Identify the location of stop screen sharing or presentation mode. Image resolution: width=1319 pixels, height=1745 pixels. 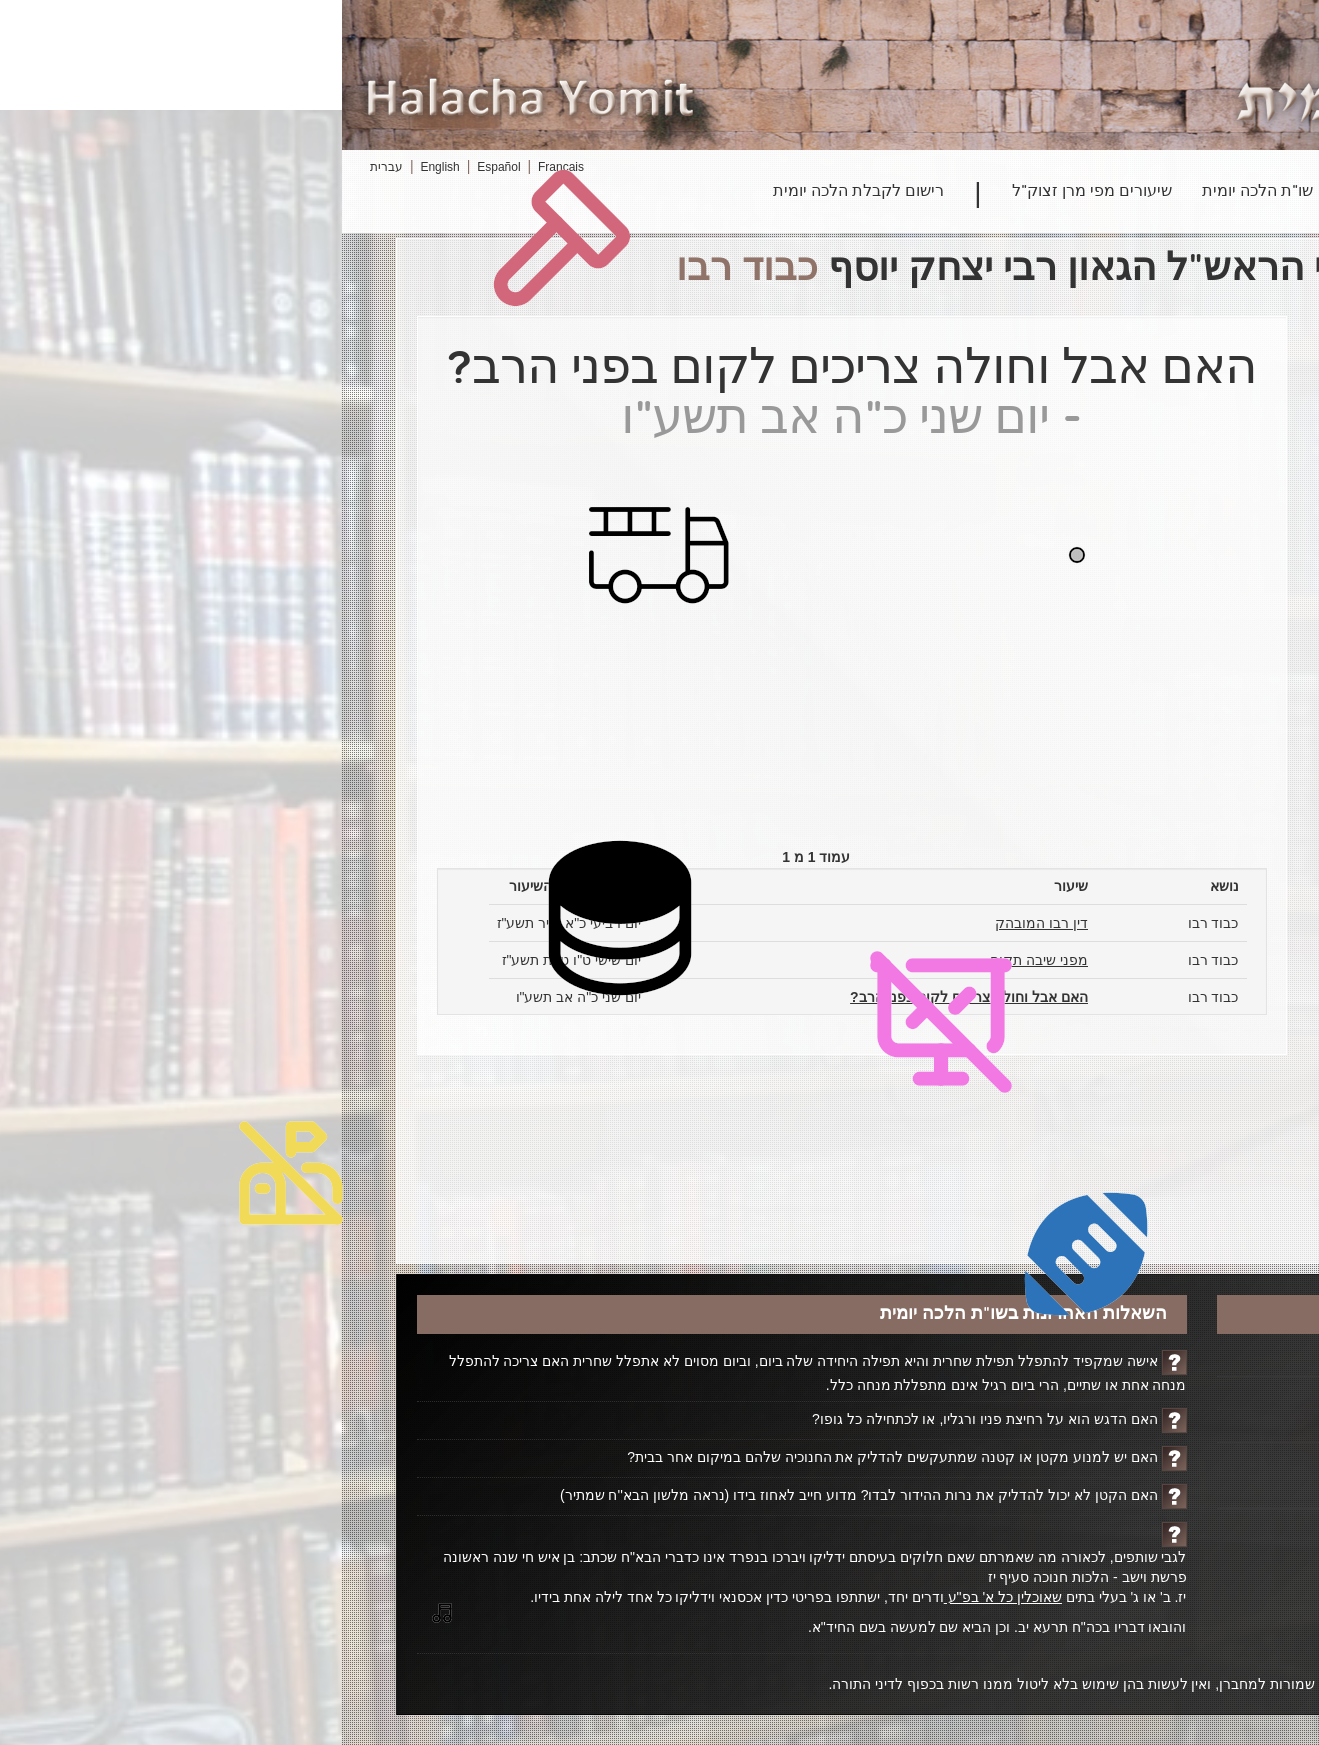
(941, 1022).